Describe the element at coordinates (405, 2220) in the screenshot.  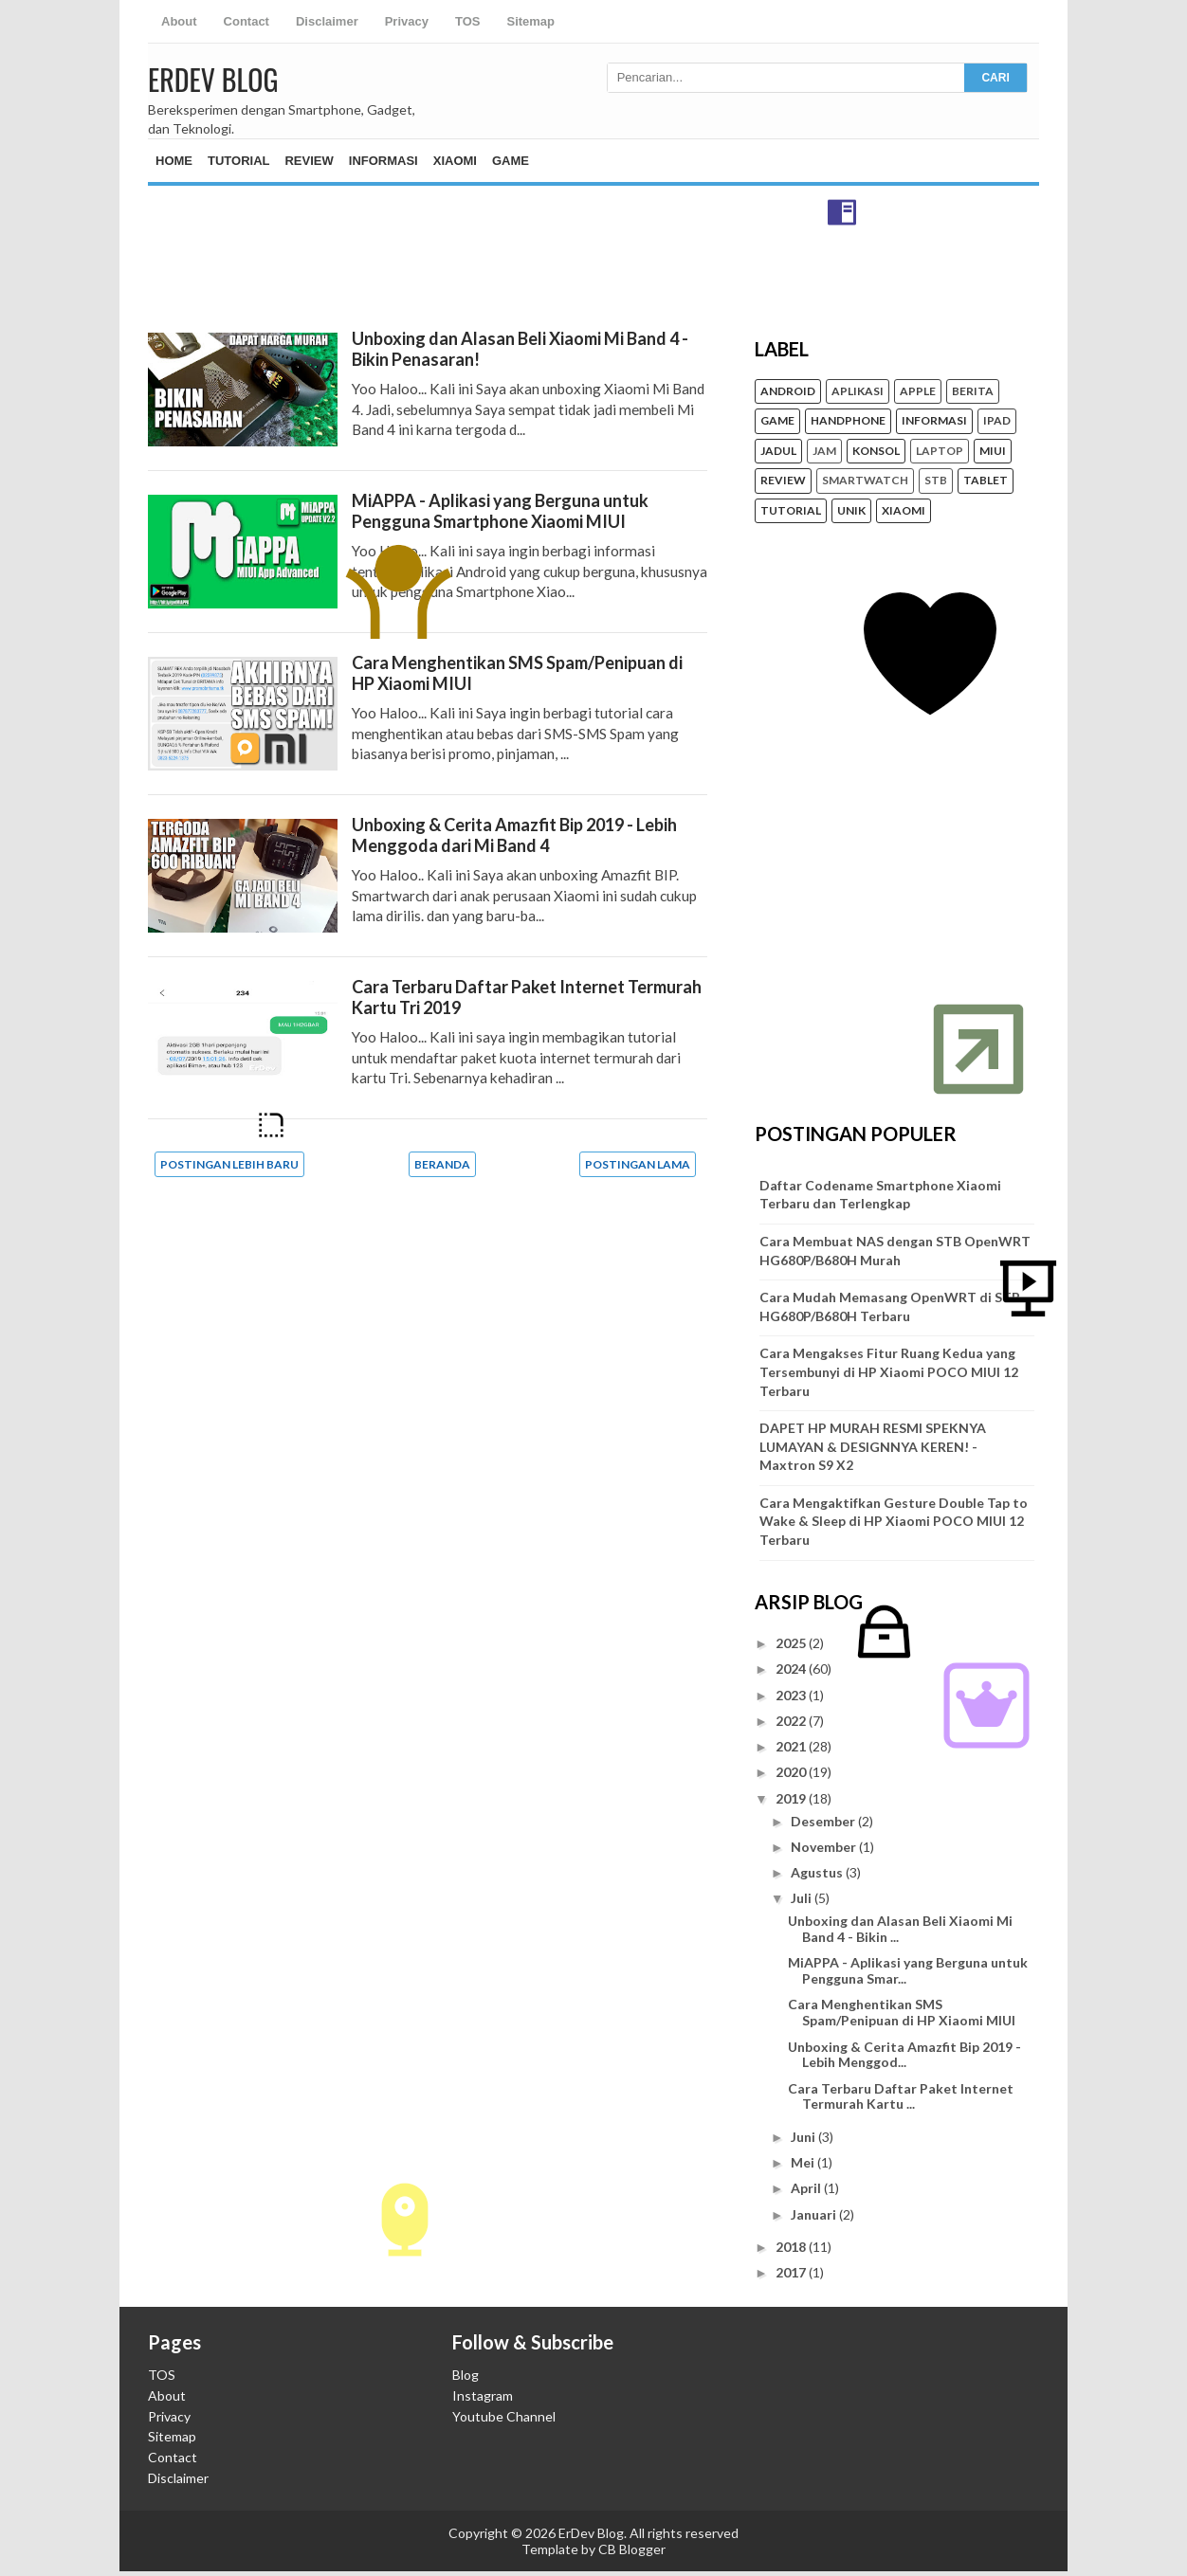
I see `enable webcam or video camera` at that location.